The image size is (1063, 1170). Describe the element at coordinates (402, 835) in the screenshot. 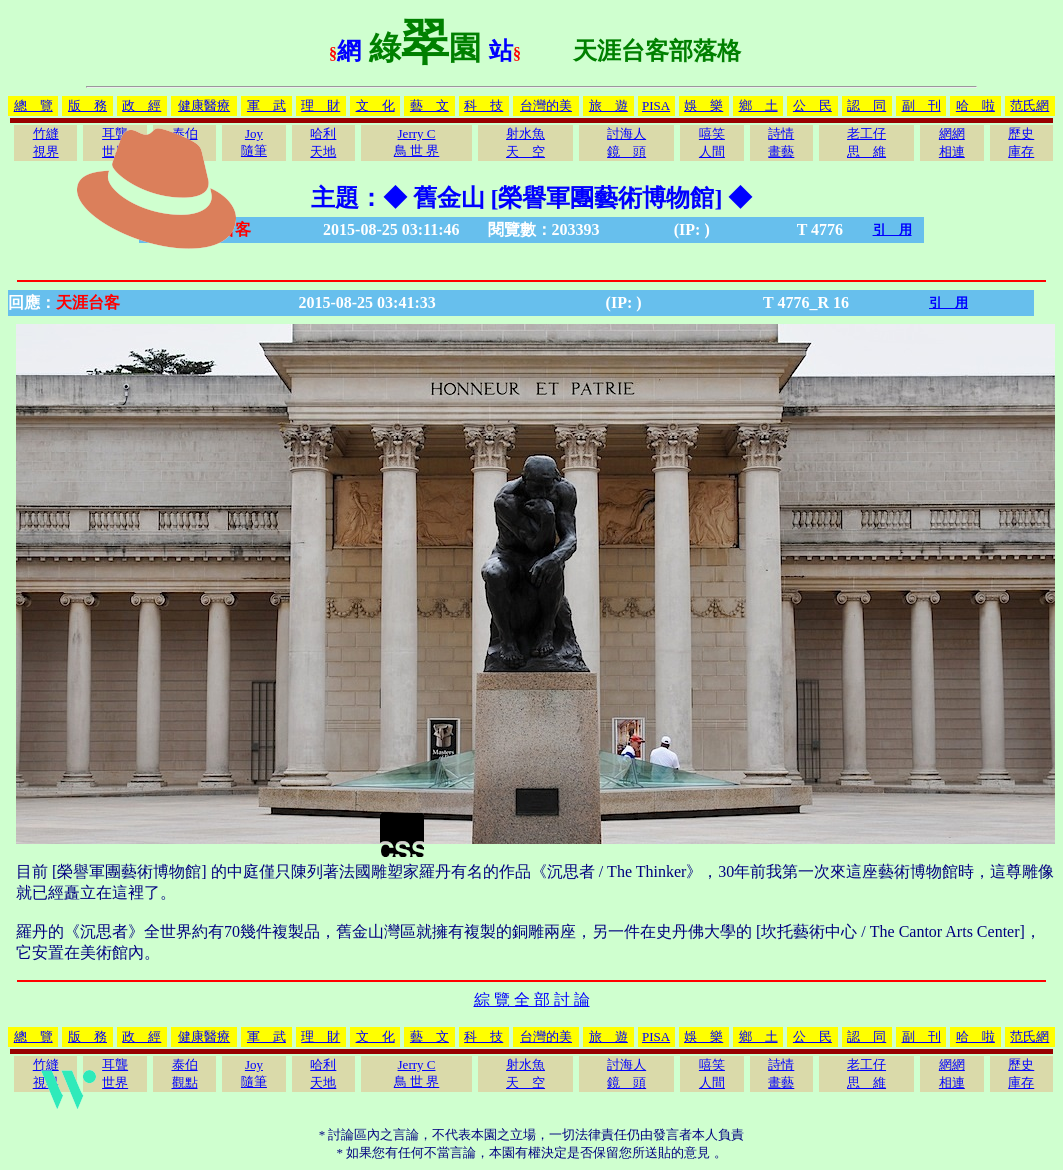

I see `visit CSS Wizardry website or resources` at that location.